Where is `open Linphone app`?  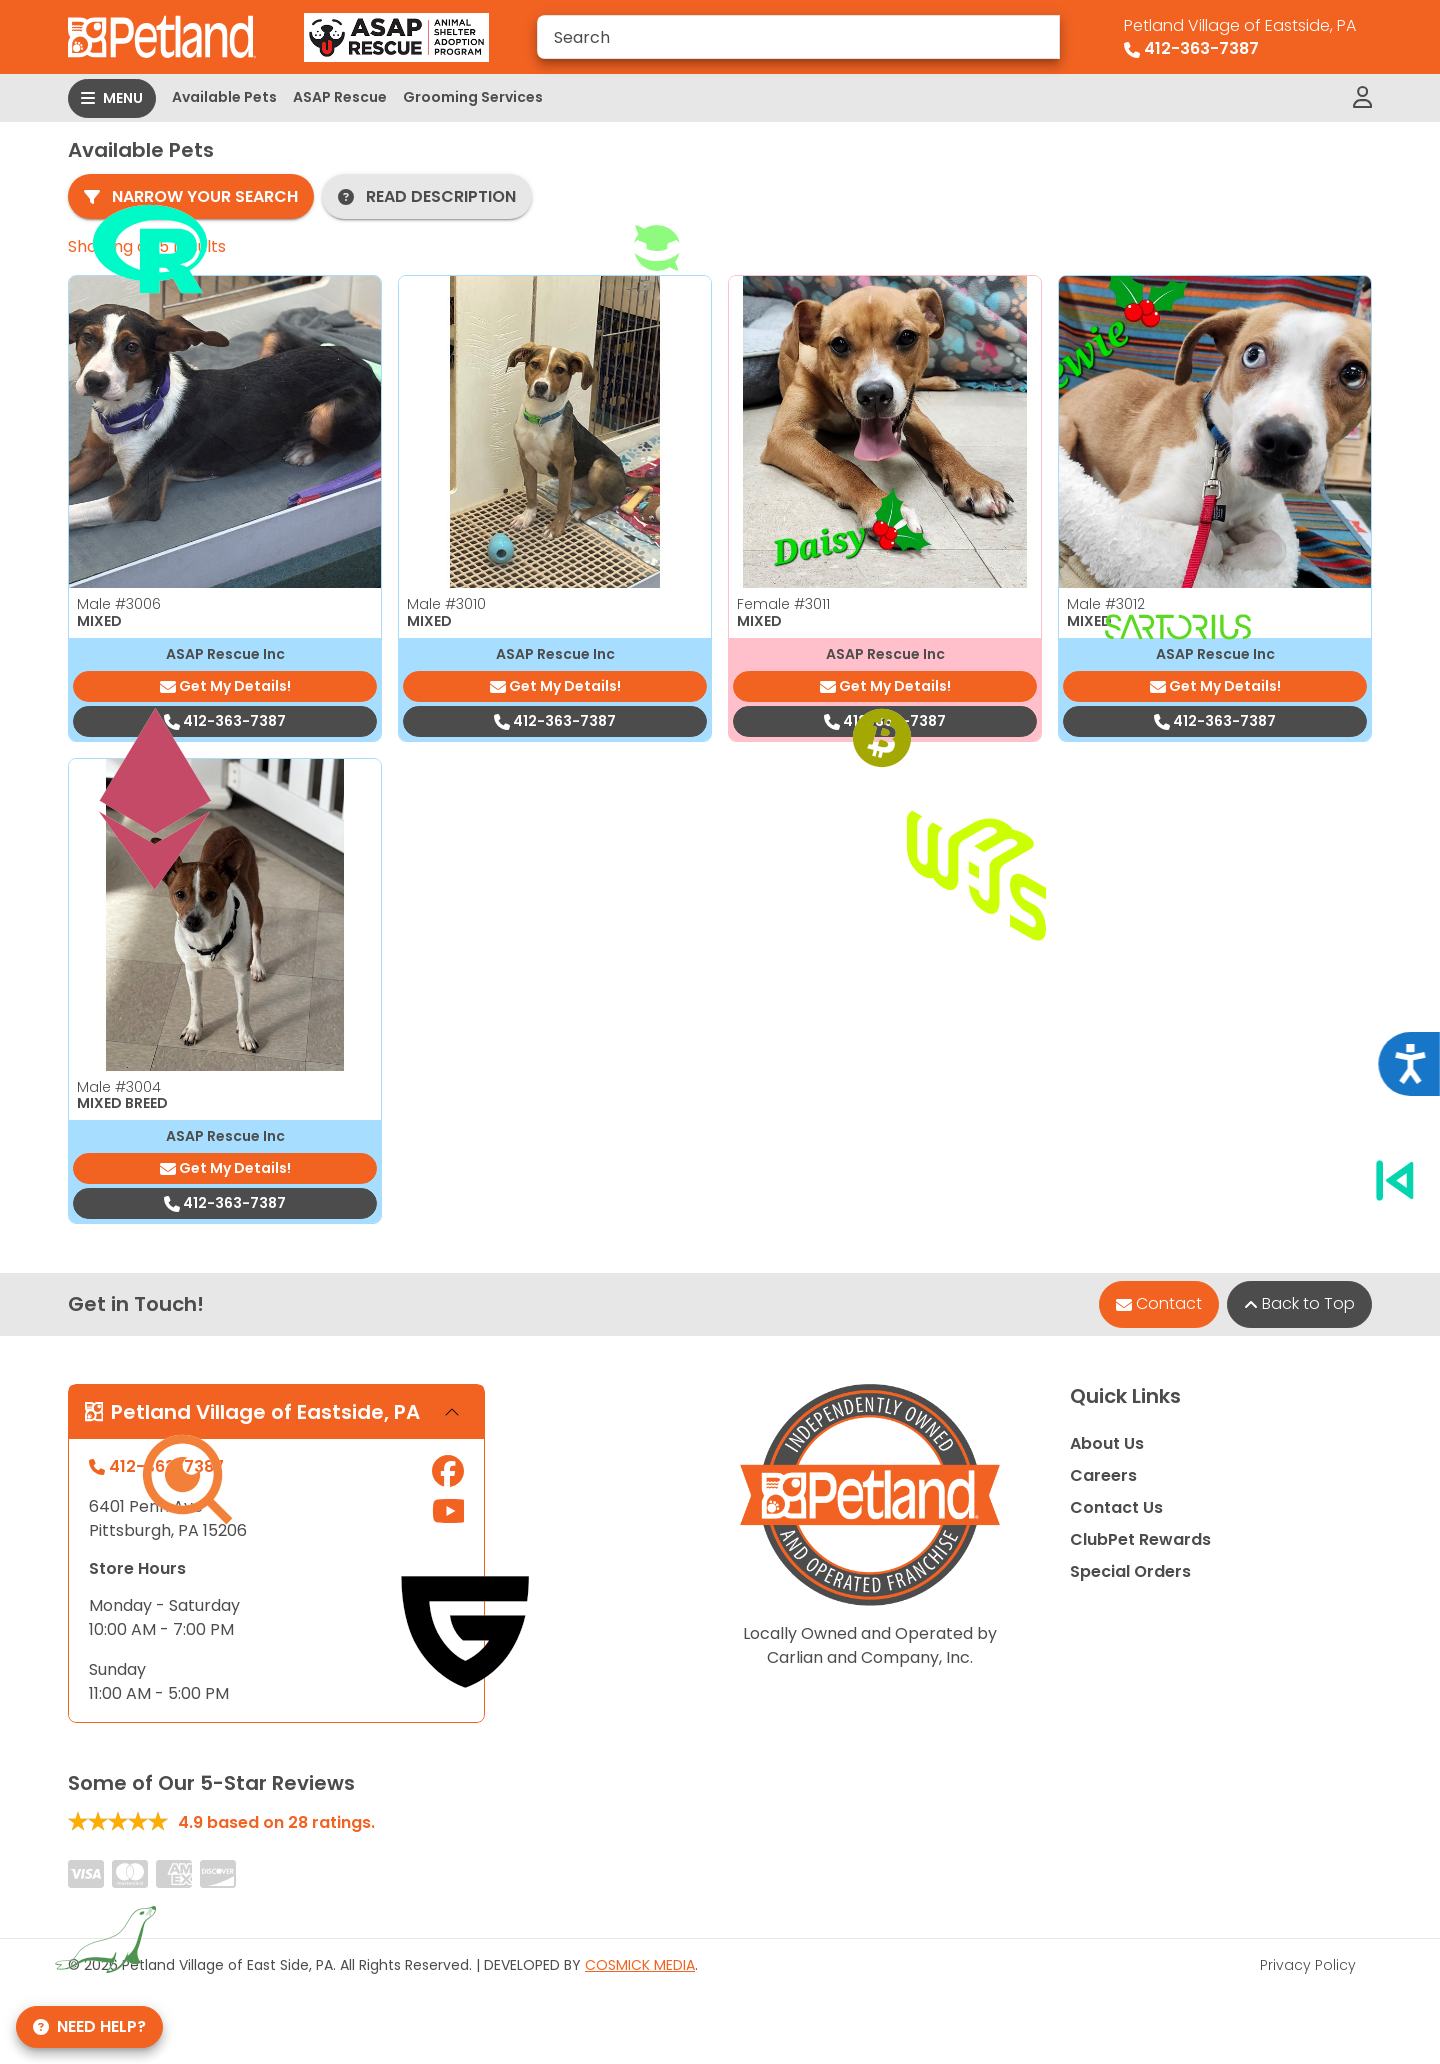
open Linphone app is located at coordinates (657, 248).